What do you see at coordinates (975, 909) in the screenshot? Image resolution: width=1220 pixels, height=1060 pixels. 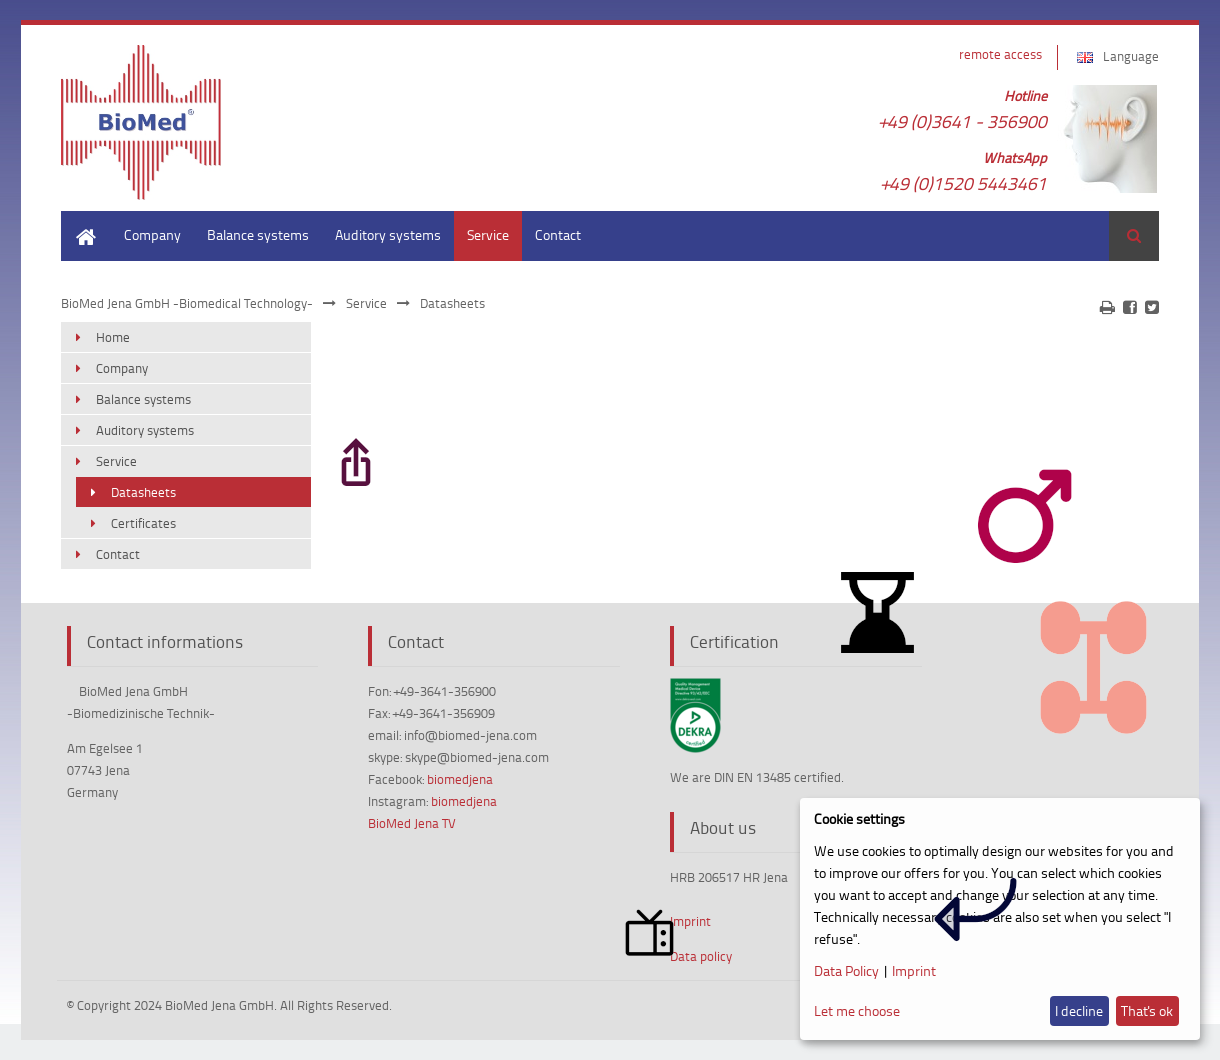 I see `reply to a message or comment` at bounding box center [975, 909].